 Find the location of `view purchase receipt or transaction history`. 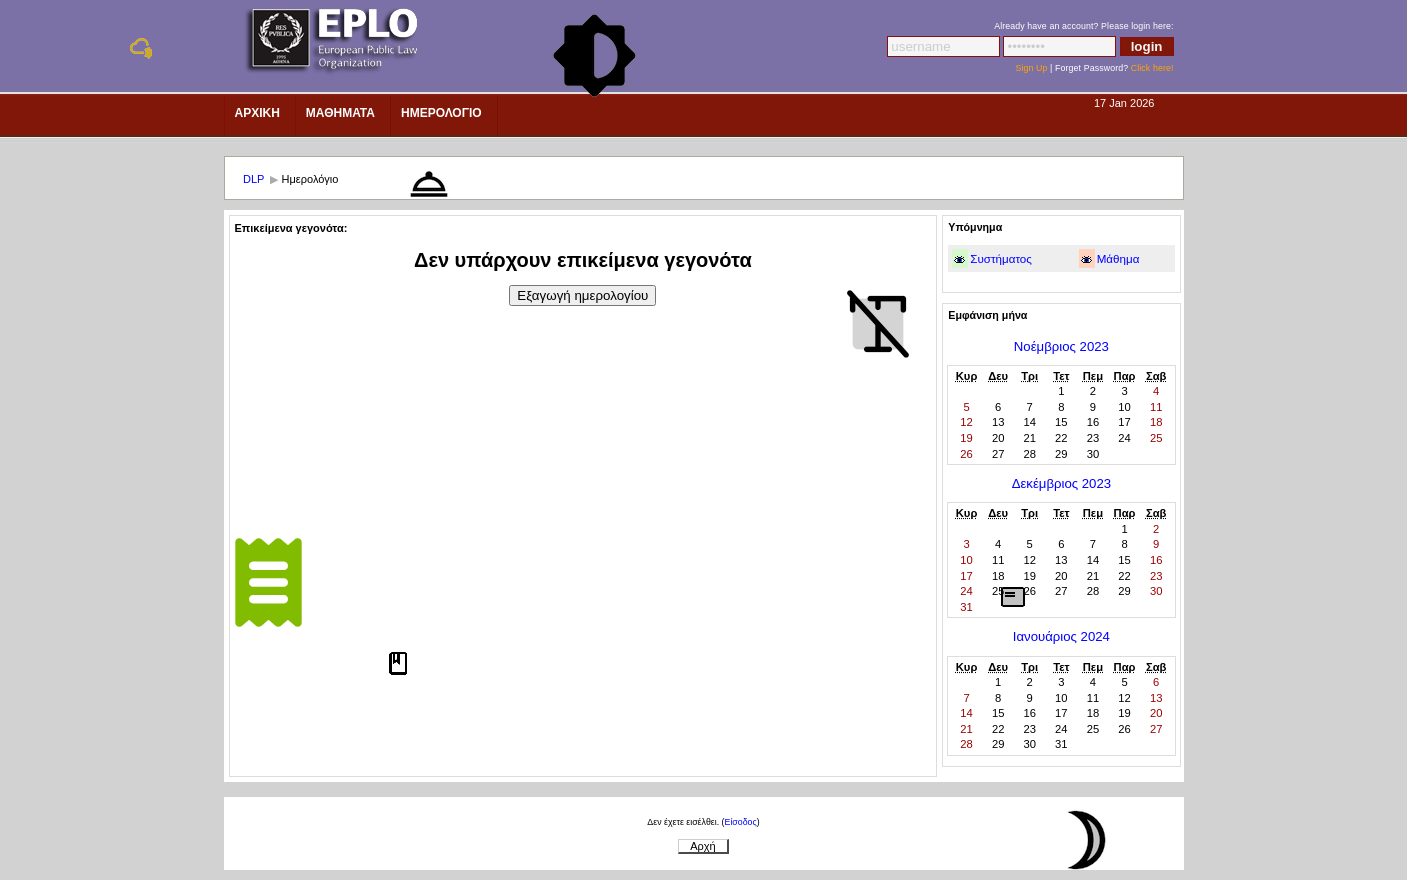

view purchase receipt or transaction history is located at coordinates (268, 582).